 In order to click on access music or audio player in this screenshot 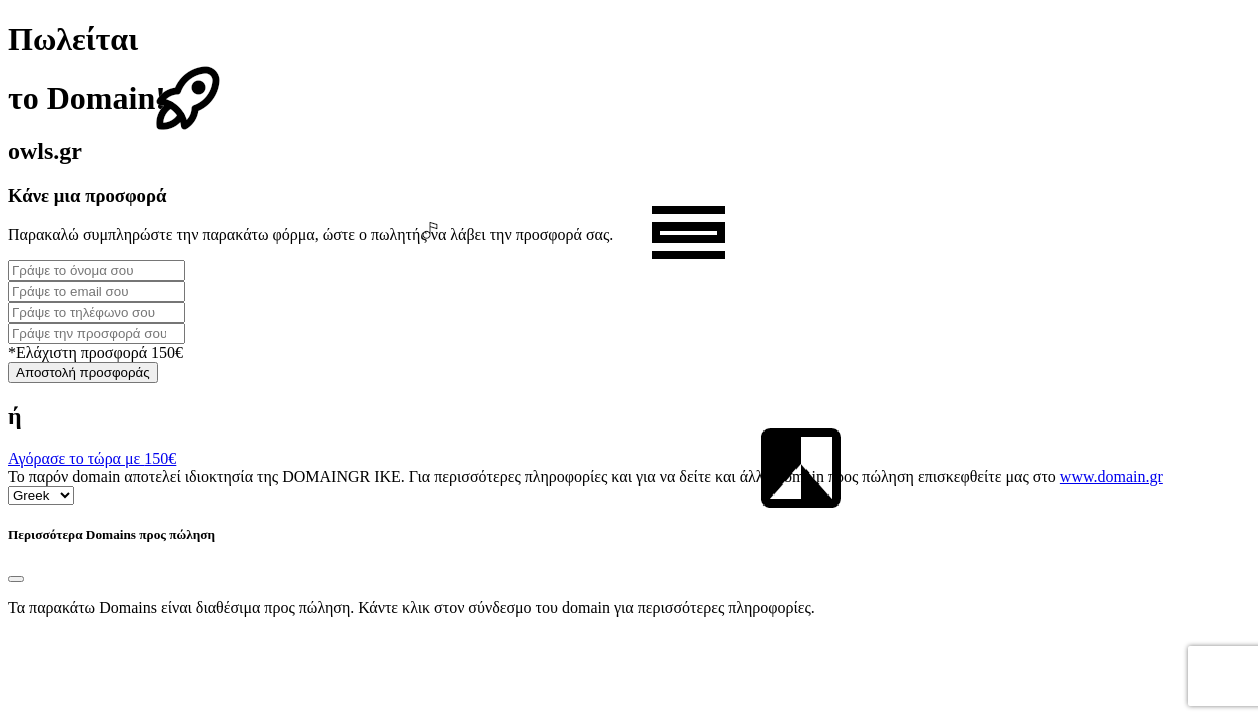, I will do `click(430, 230)`.